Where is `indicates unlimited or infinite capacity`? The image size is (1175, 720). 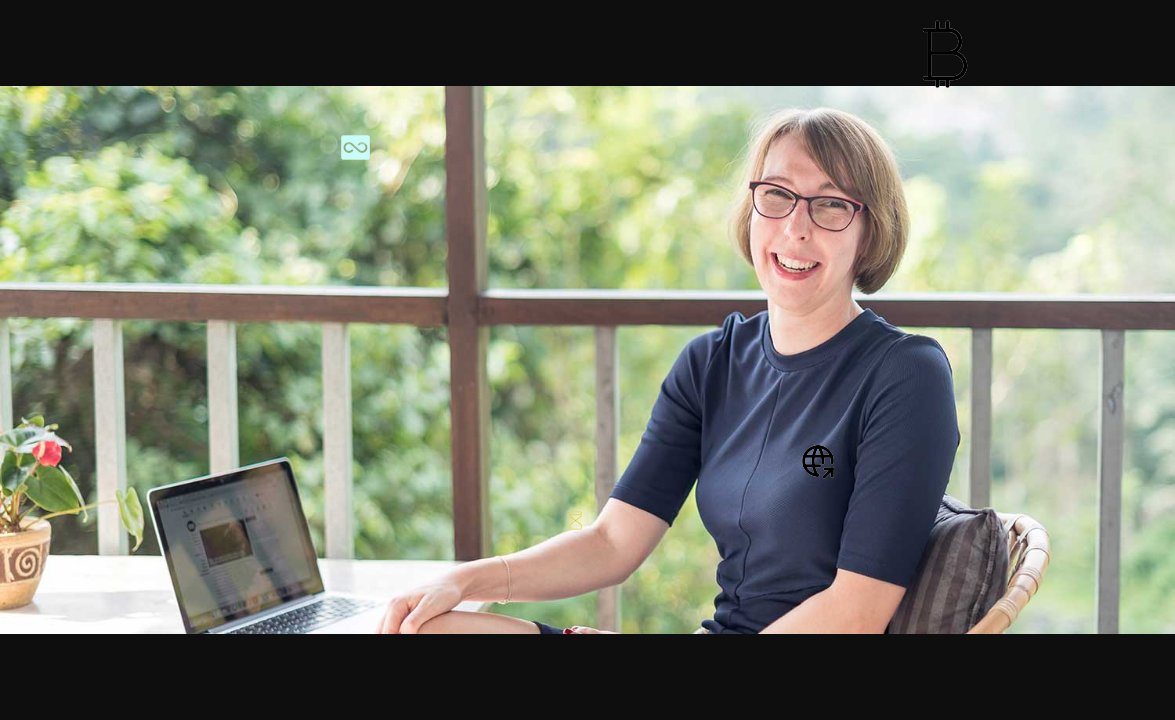
indicates unlimited or infinite capacity is located at coordinates (355, 147).